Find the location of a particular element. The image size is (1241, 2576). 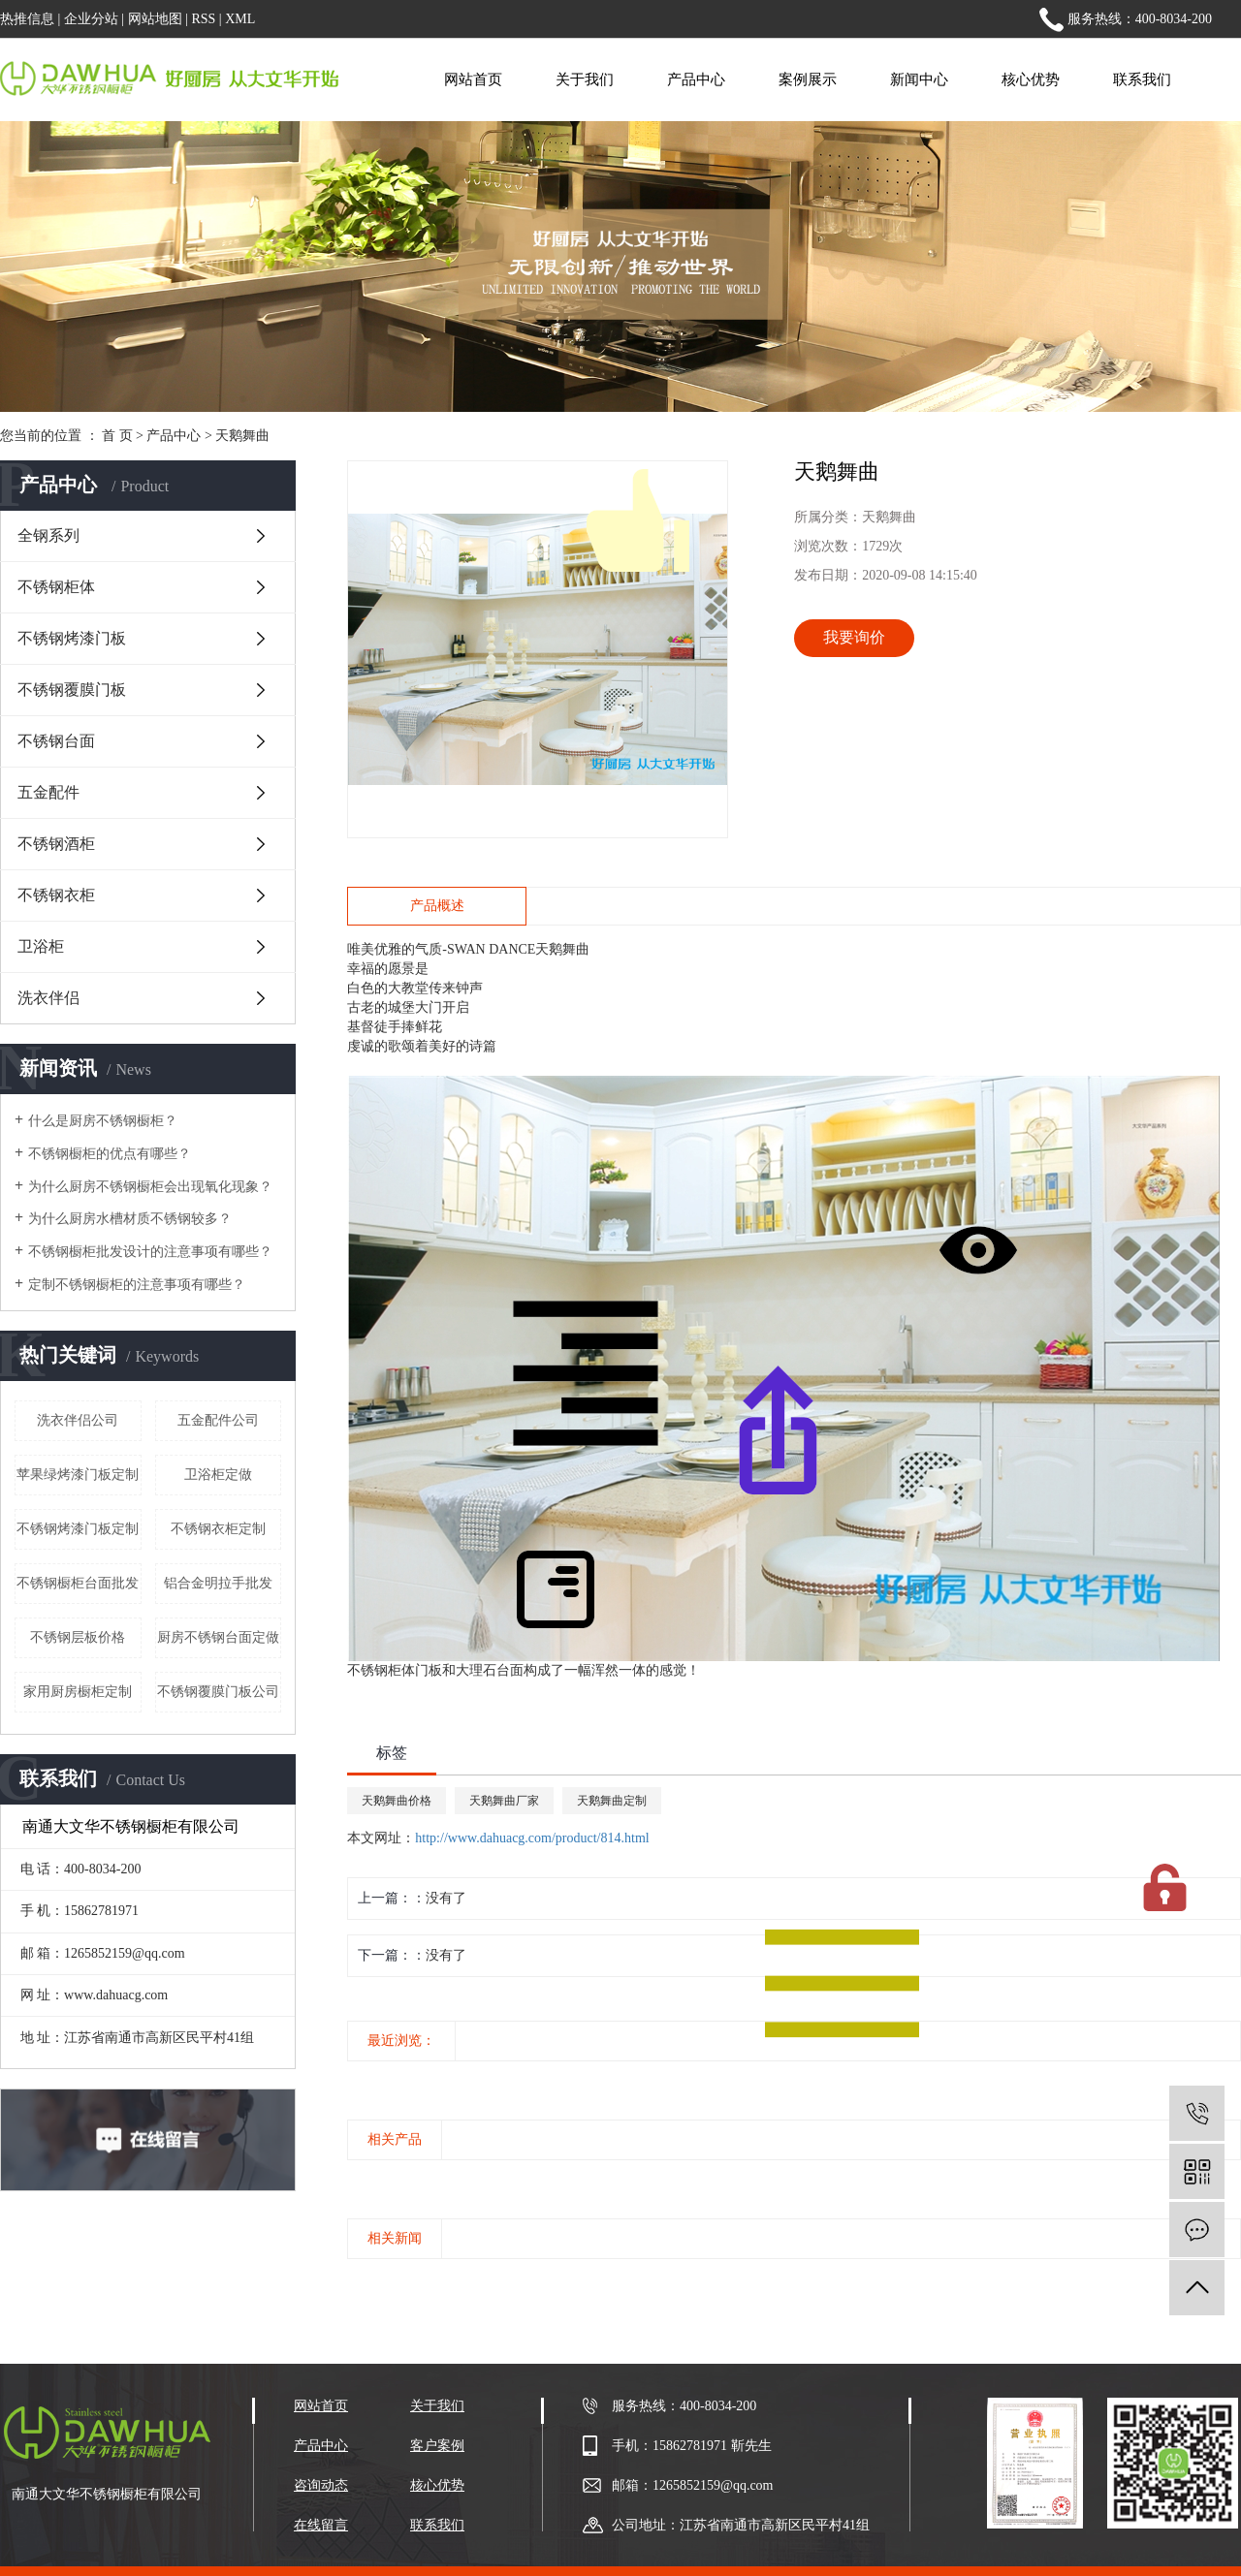

unlock or access secured content is located at coordinates (1164, 1887).